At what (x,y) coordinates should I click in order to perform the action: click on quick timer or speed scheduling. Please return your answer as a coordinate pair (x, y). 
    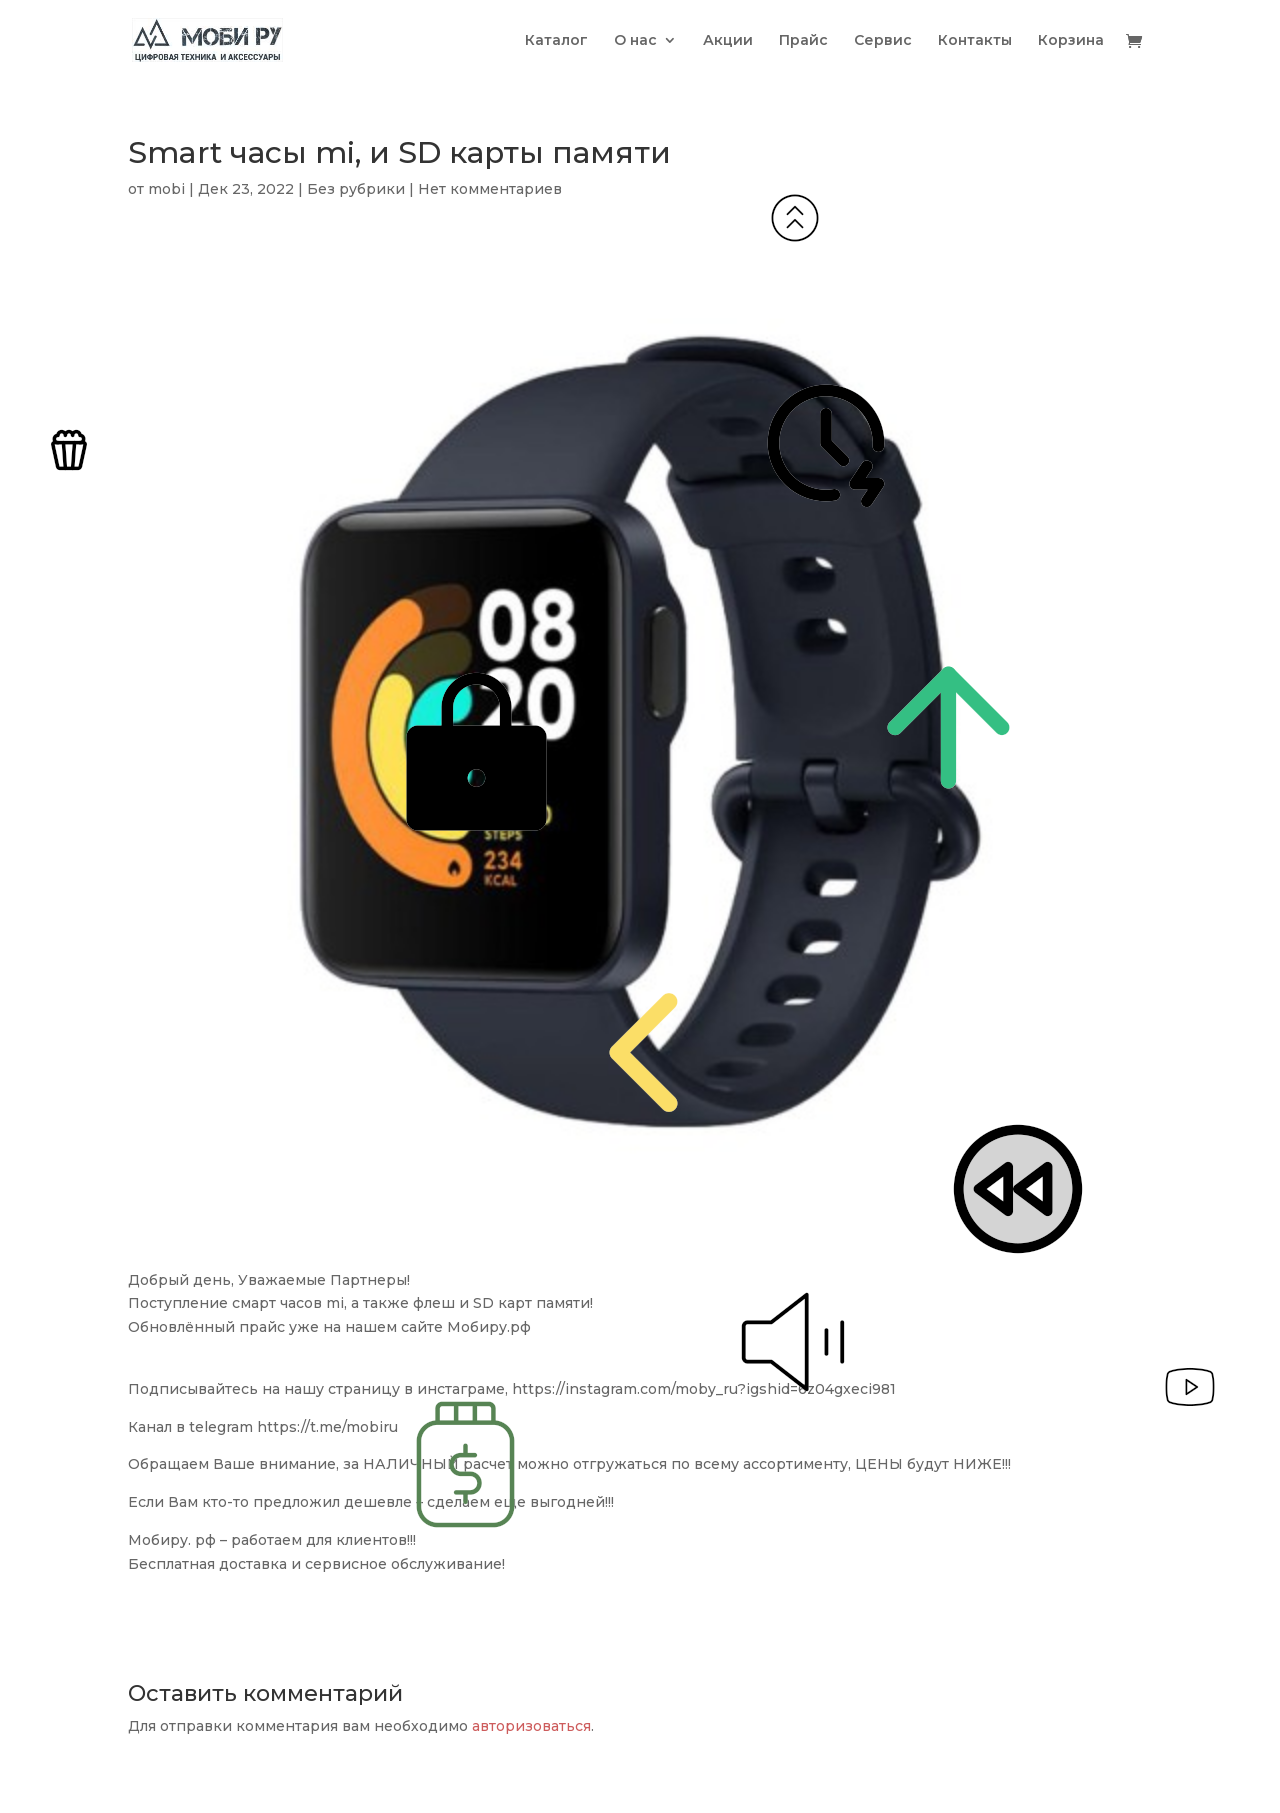
    Looking at the image, I should click on (826, 443).